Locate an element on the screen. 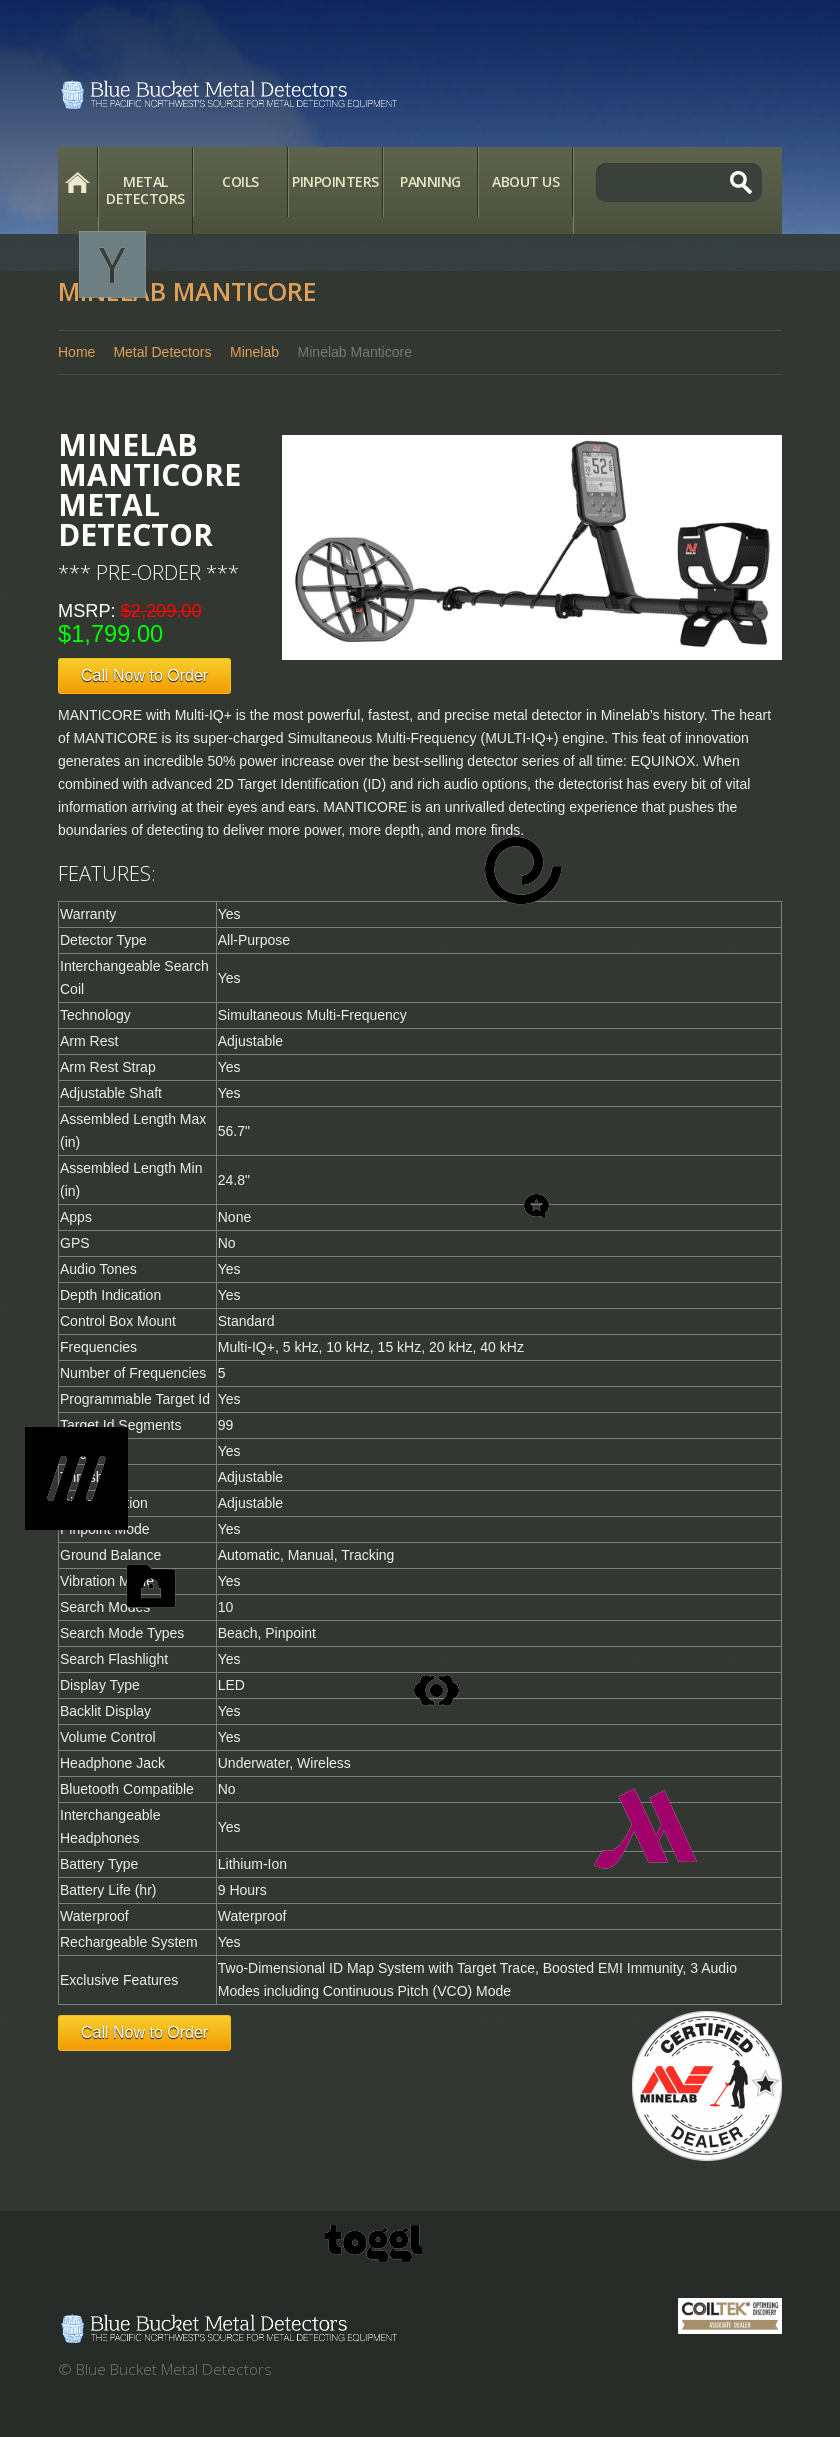 This screenshot has height=2437, width=840. access a password-protected folder is located at coordinates (151, 1586).